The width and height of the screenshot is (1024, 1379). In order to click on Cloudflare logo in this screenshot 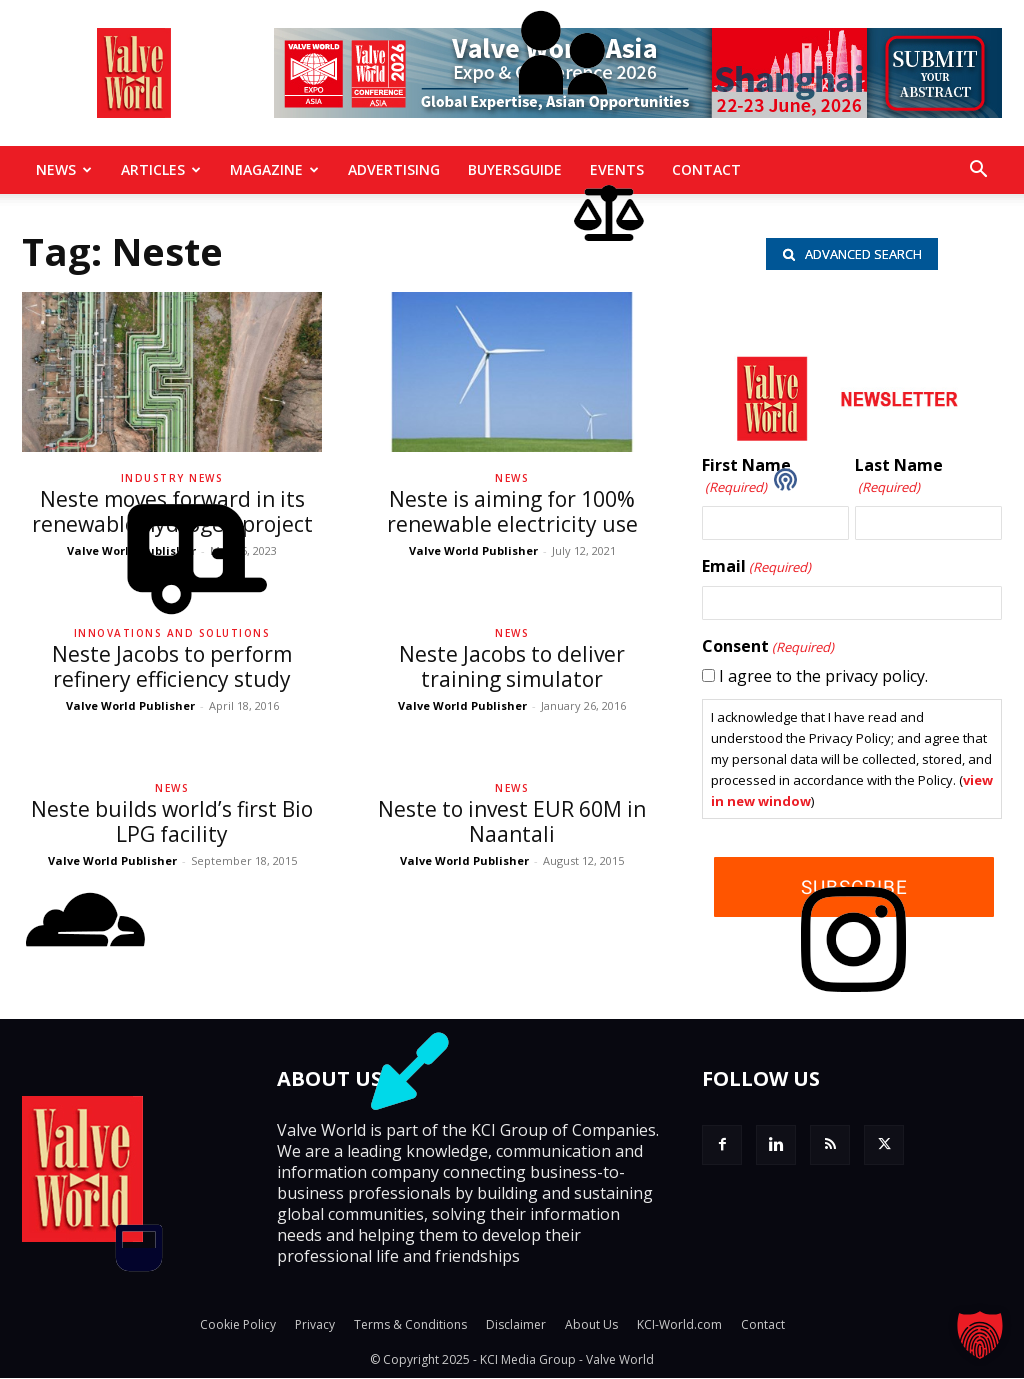, I will do `click(85, 922)`.